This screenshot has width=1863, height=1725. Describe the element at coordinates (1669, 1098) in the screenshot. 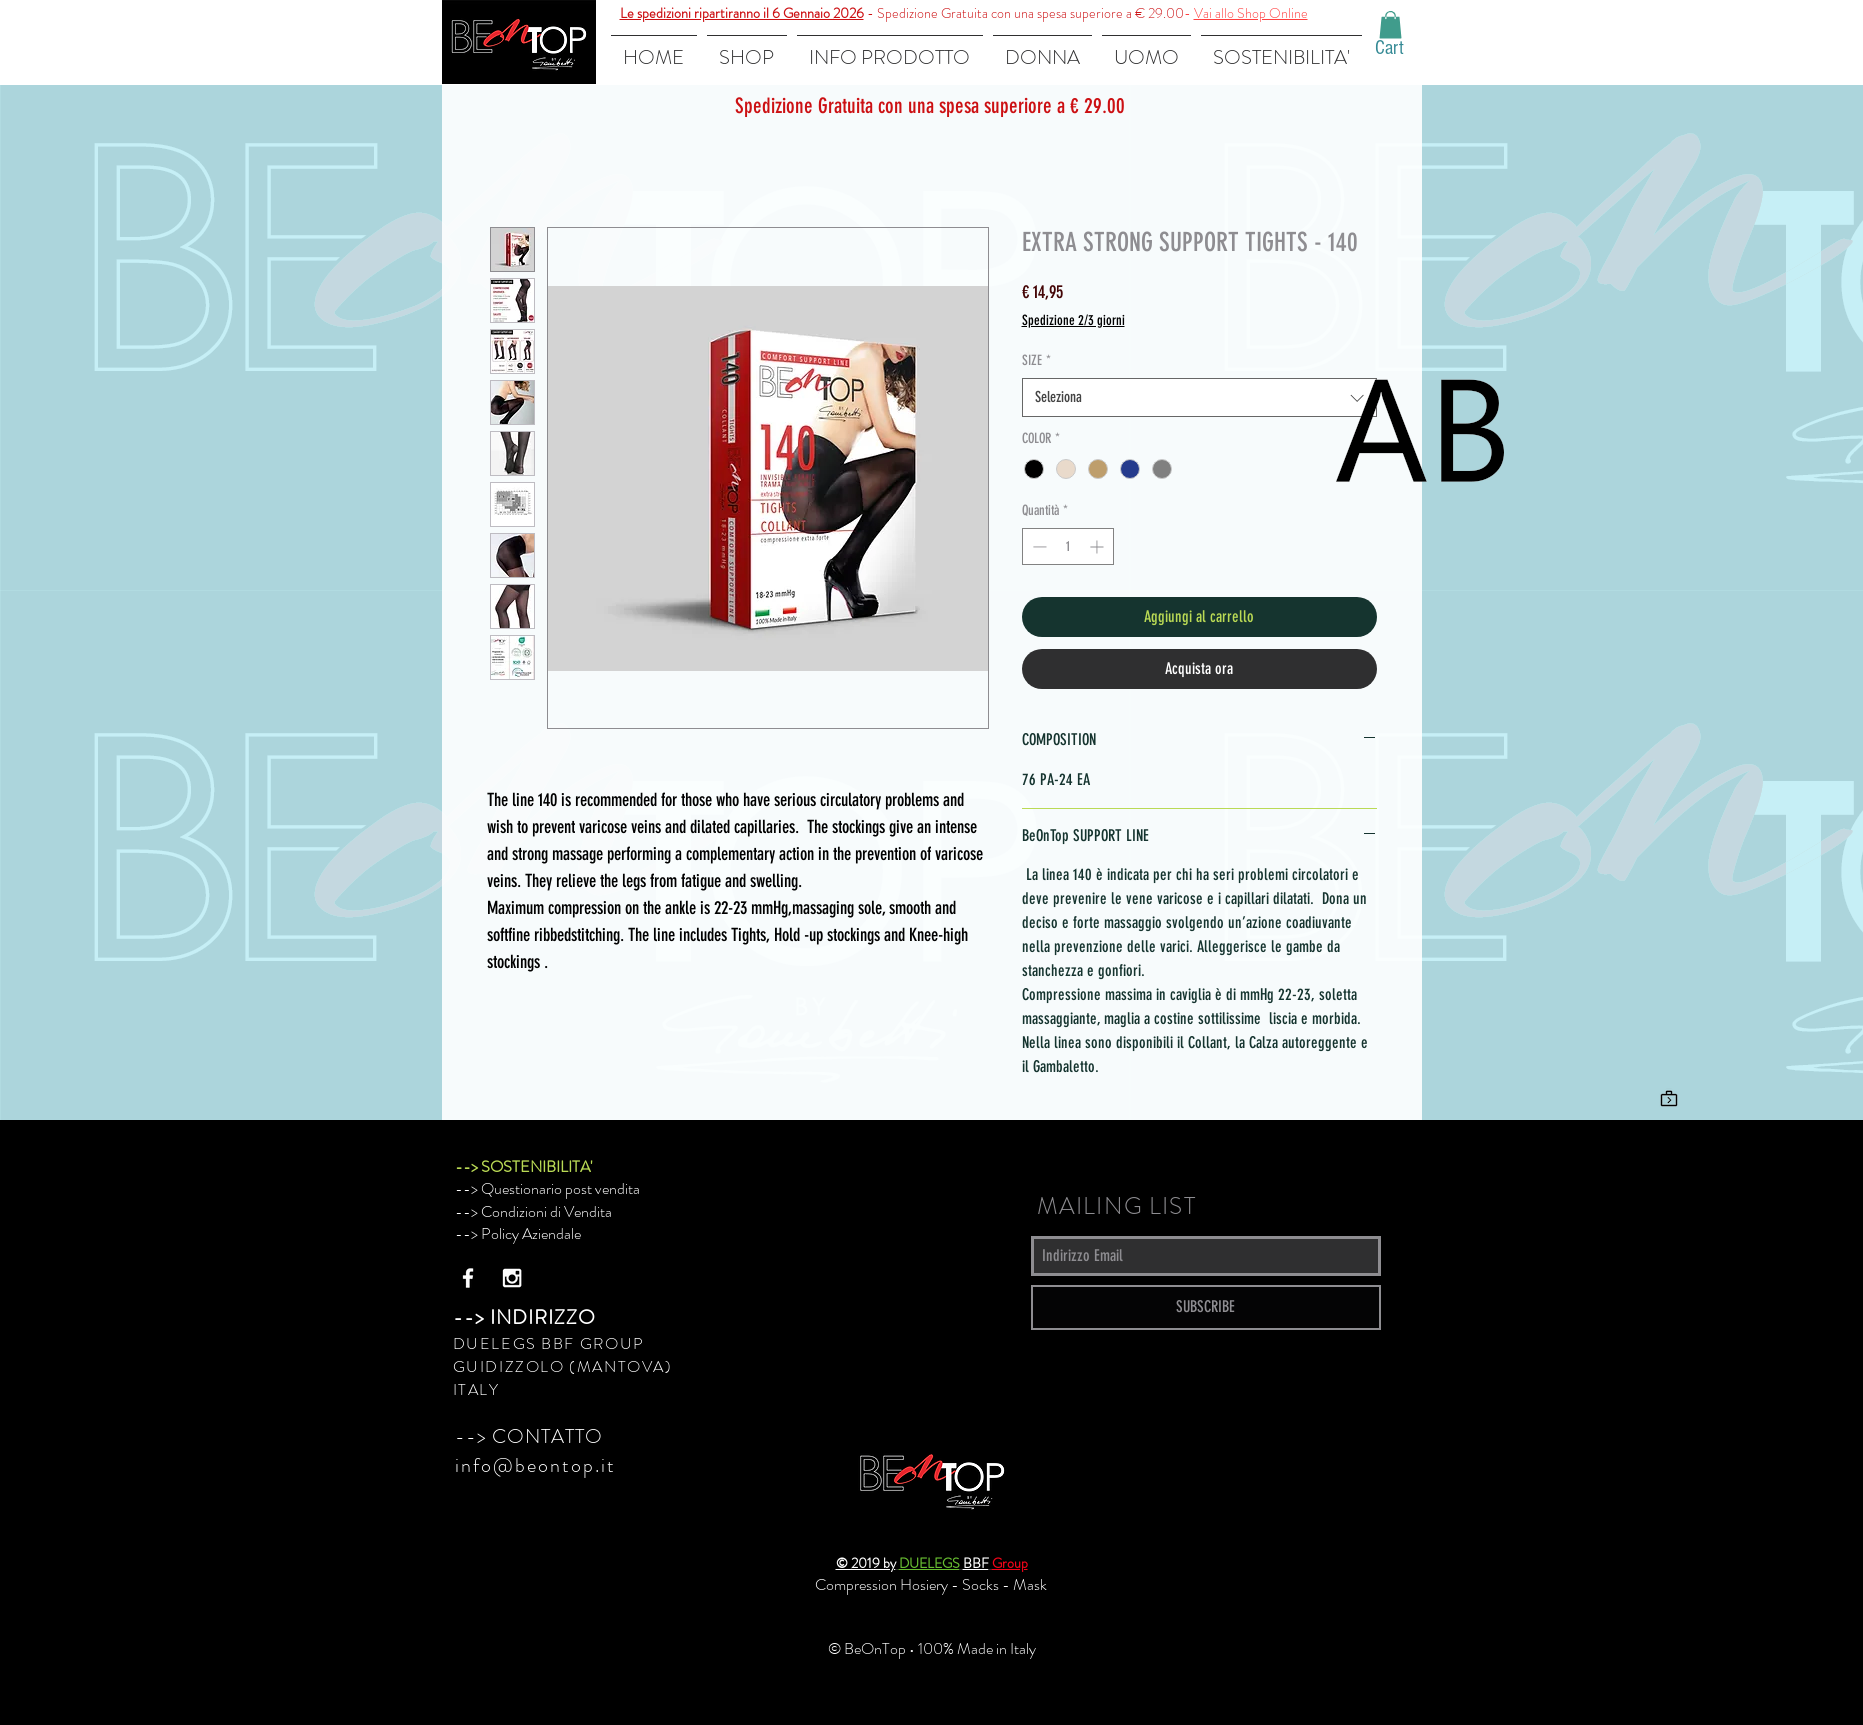

I see `schedule task for next week` at that location.